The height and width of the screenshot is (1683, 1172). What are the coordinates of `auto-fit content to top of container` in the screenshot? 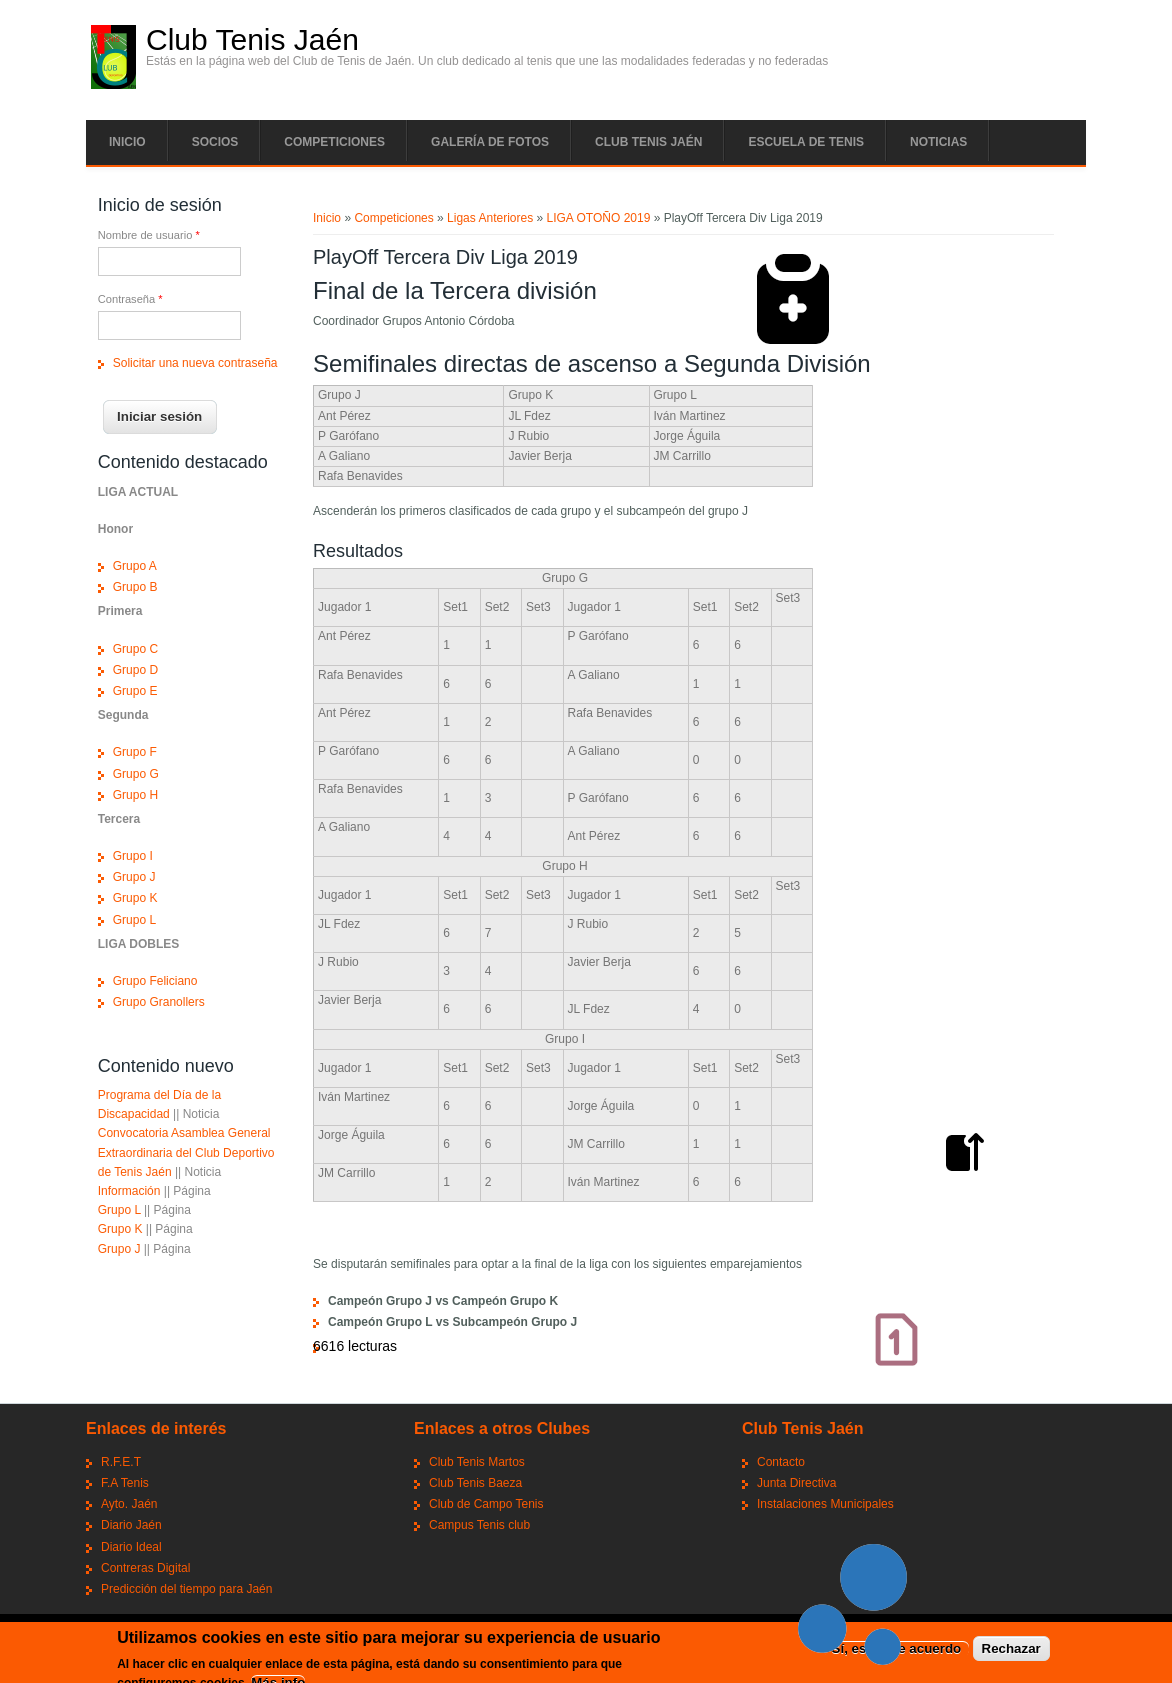 It's located at (964, 1153).